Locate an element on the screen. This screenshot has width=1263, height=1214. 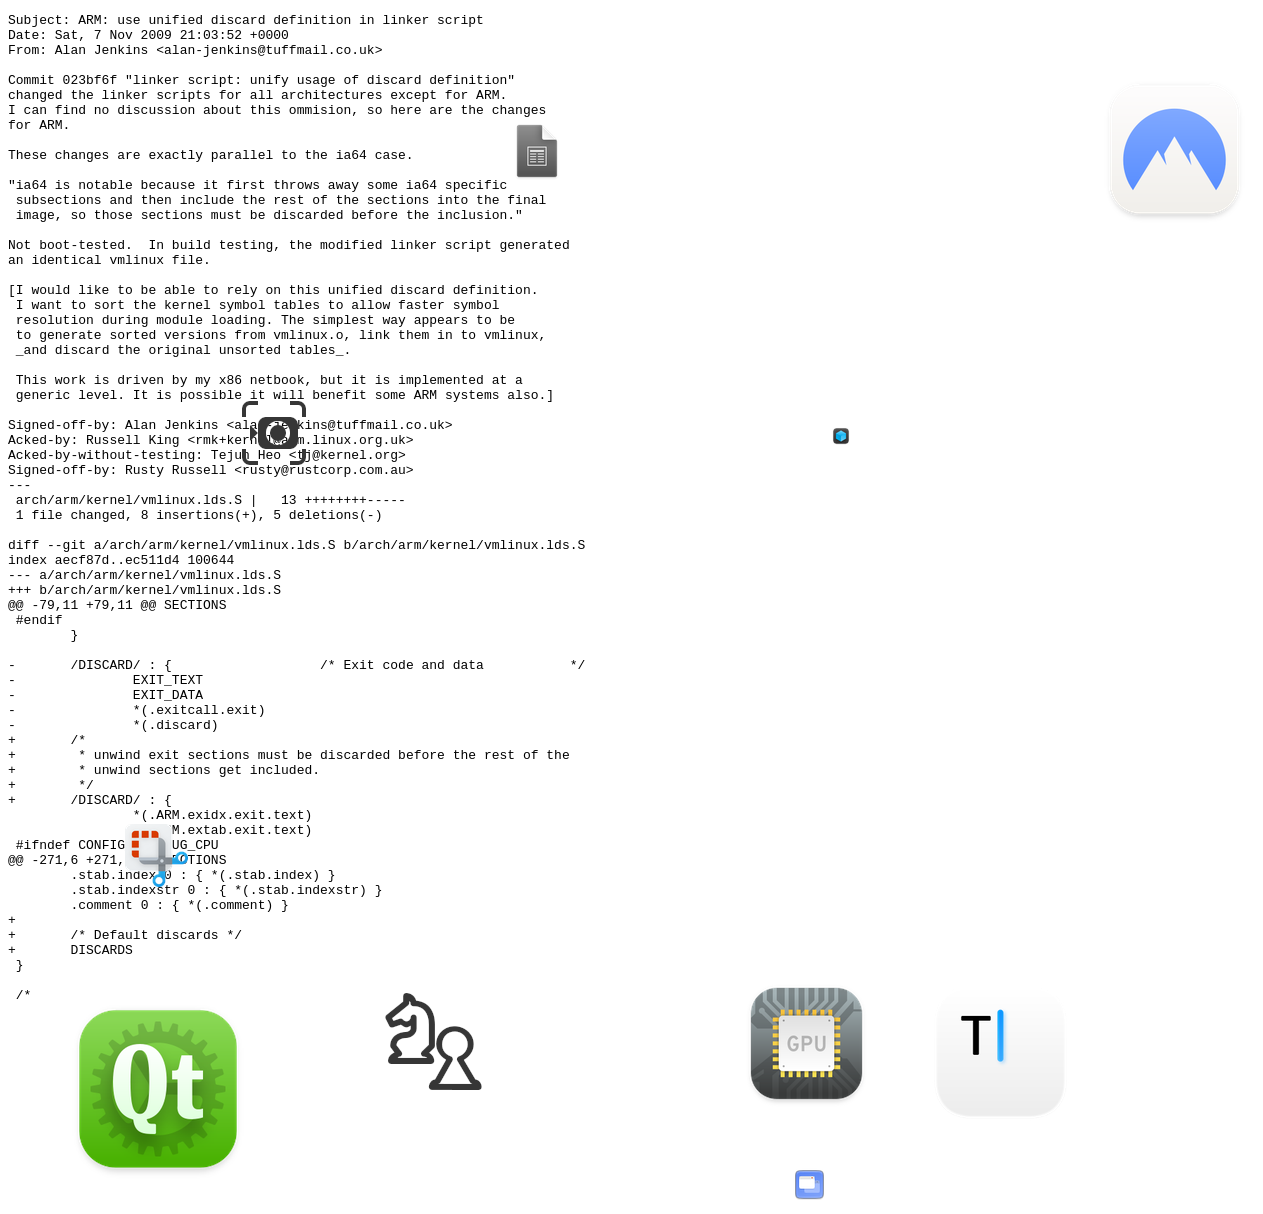
open text editor application is located at coordinates (1000, 1052).